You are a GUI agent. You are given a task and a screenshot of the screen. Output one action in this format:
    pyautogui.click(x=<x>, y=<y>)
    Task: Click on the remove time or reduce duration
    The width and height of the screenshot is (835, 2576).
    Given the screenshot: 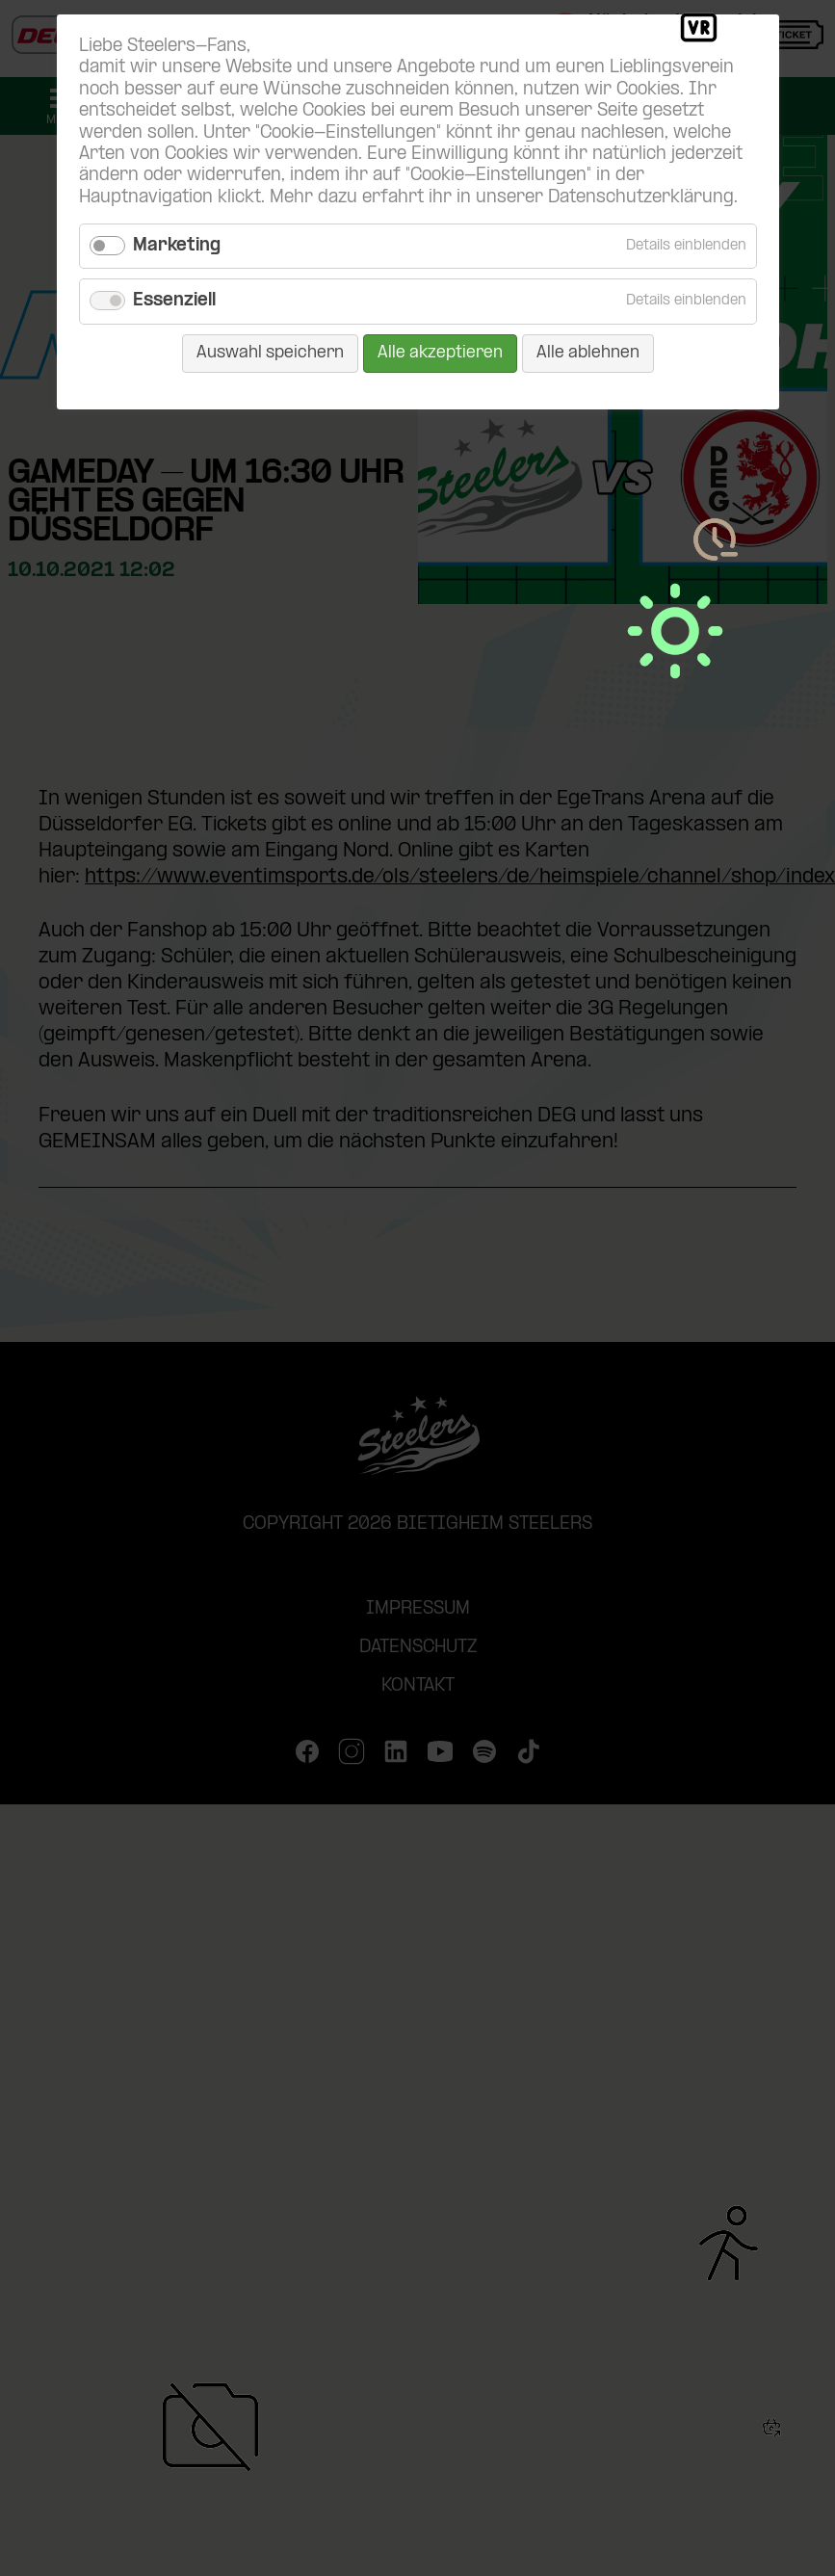 What is the action you would take?
    pyautogui.click(x=715, y=539)
    